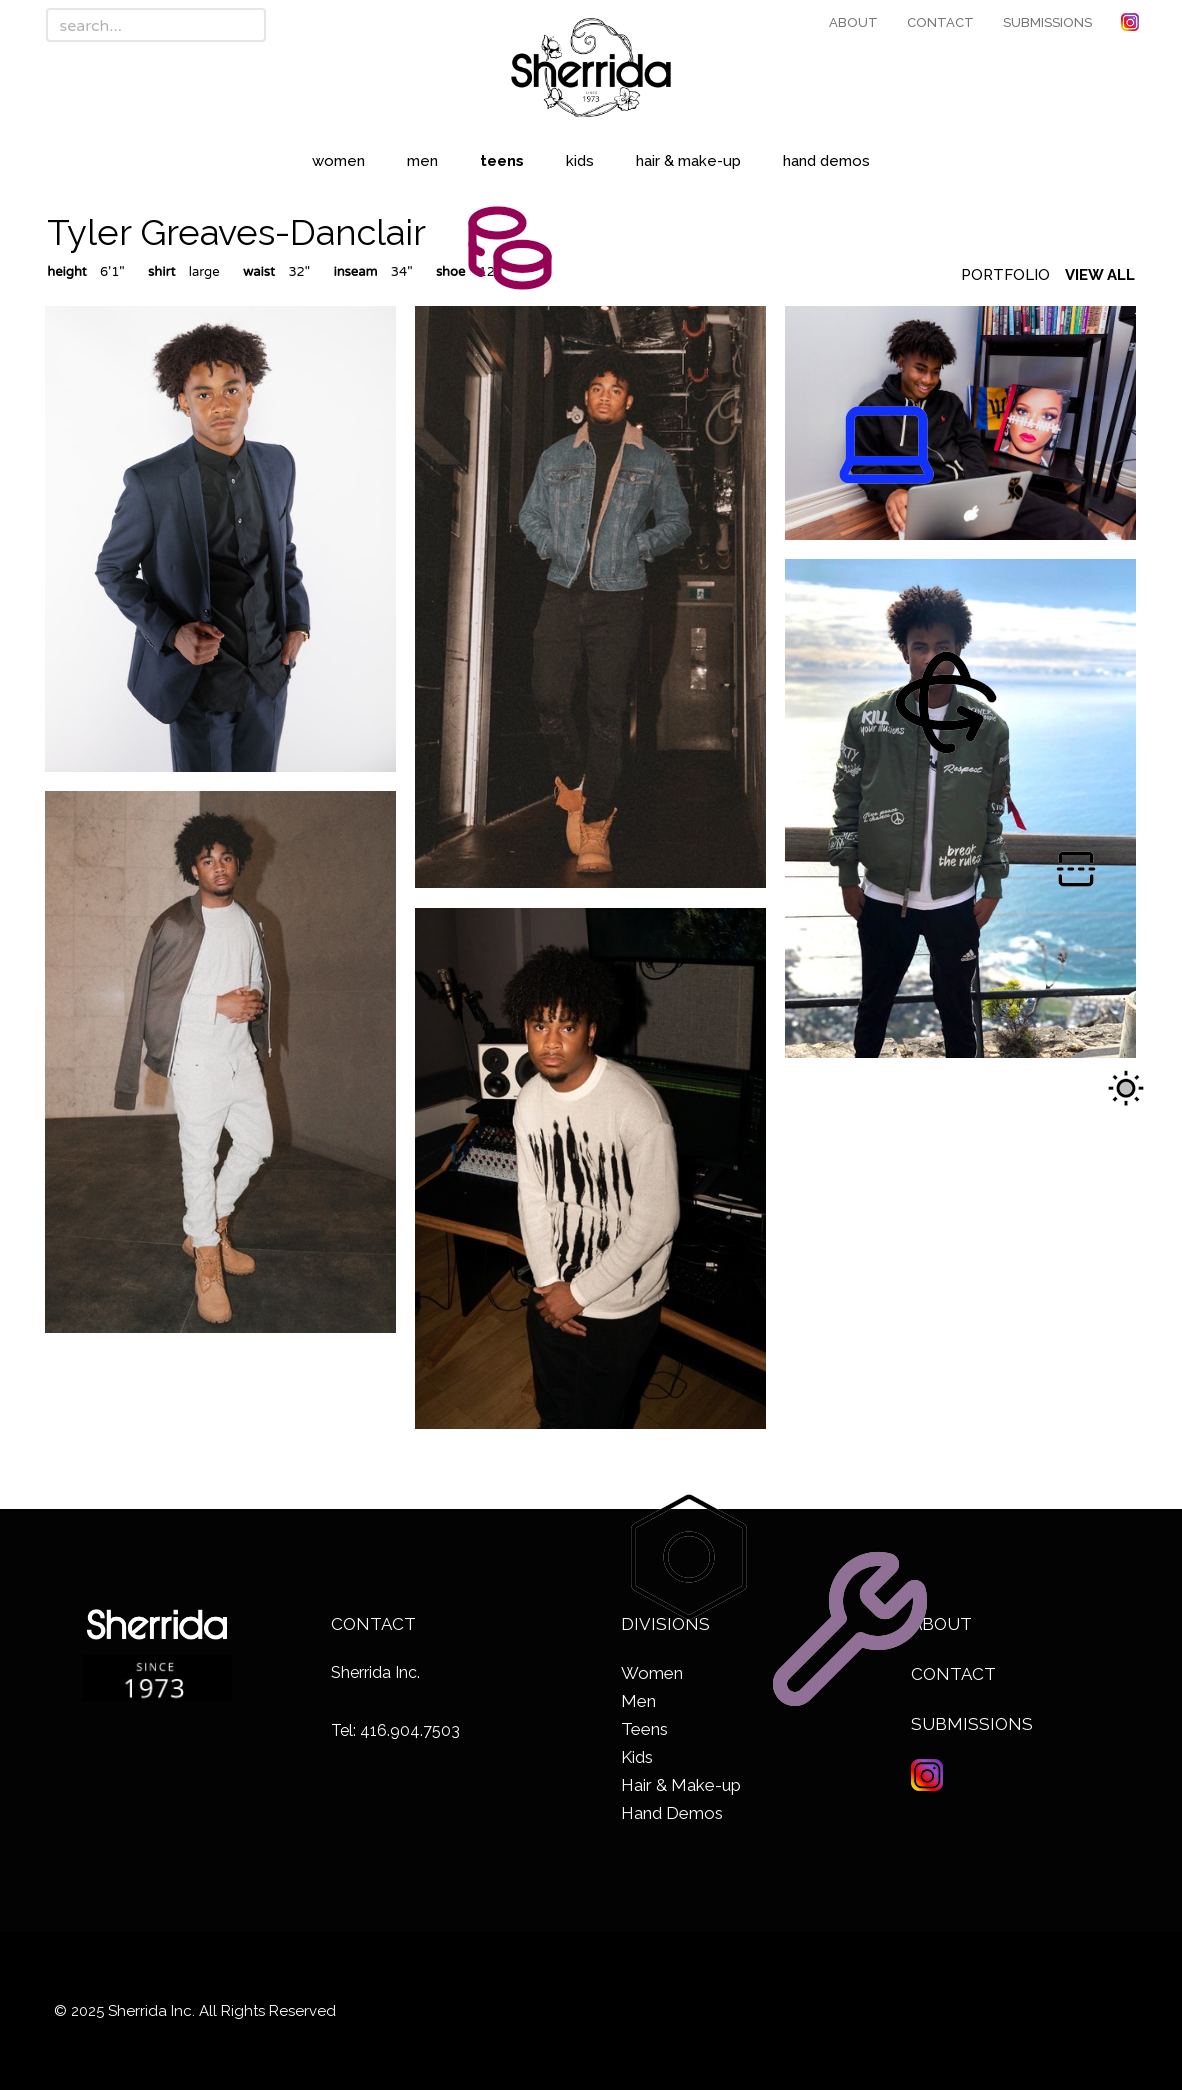 The image size is (1182, 2090). Describe the element at coordinates (689, 1557) in the screenshot. I see `access settings or configuration options` at that location.